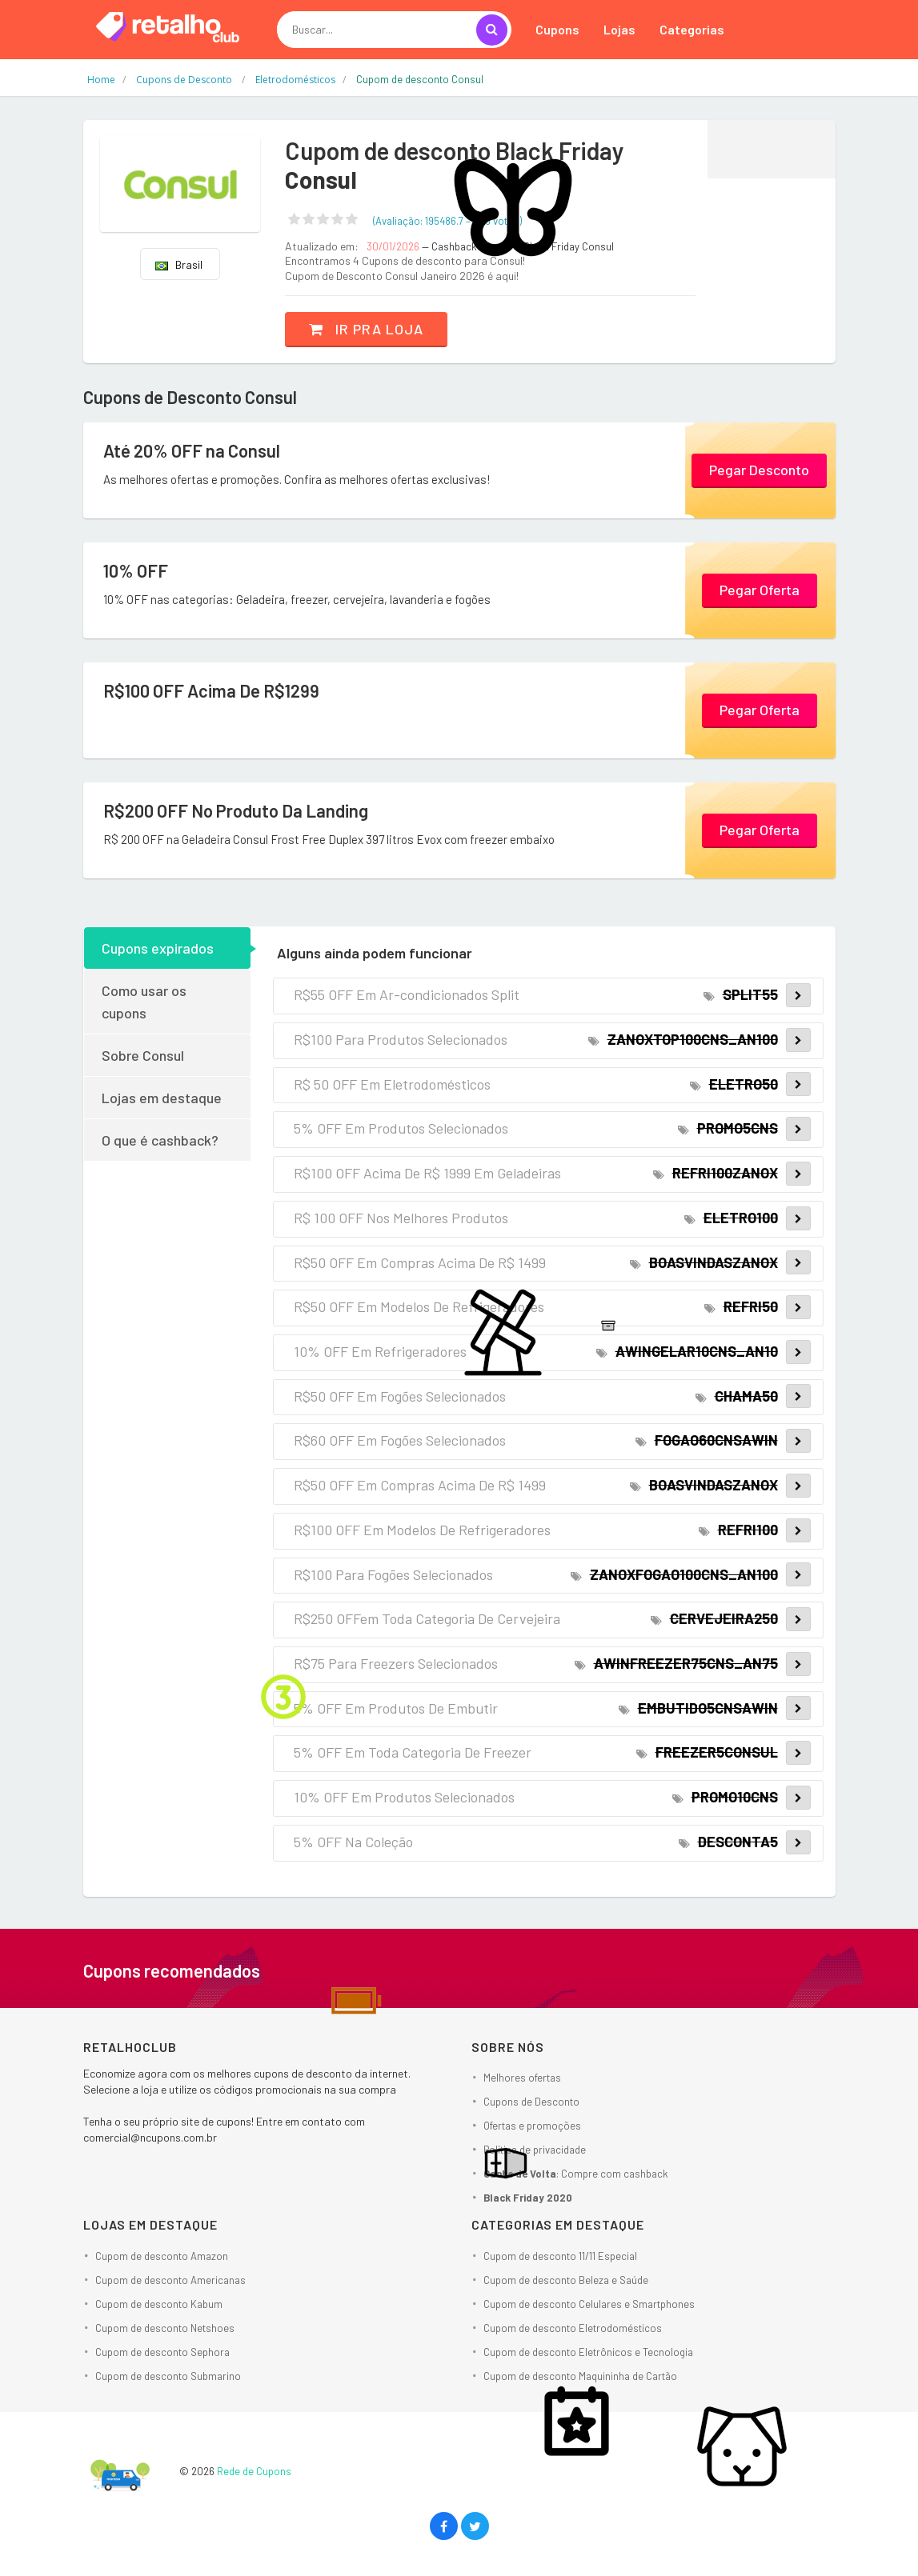  I want to click on indicates step three in a multi-step process, so click(283, 1697).